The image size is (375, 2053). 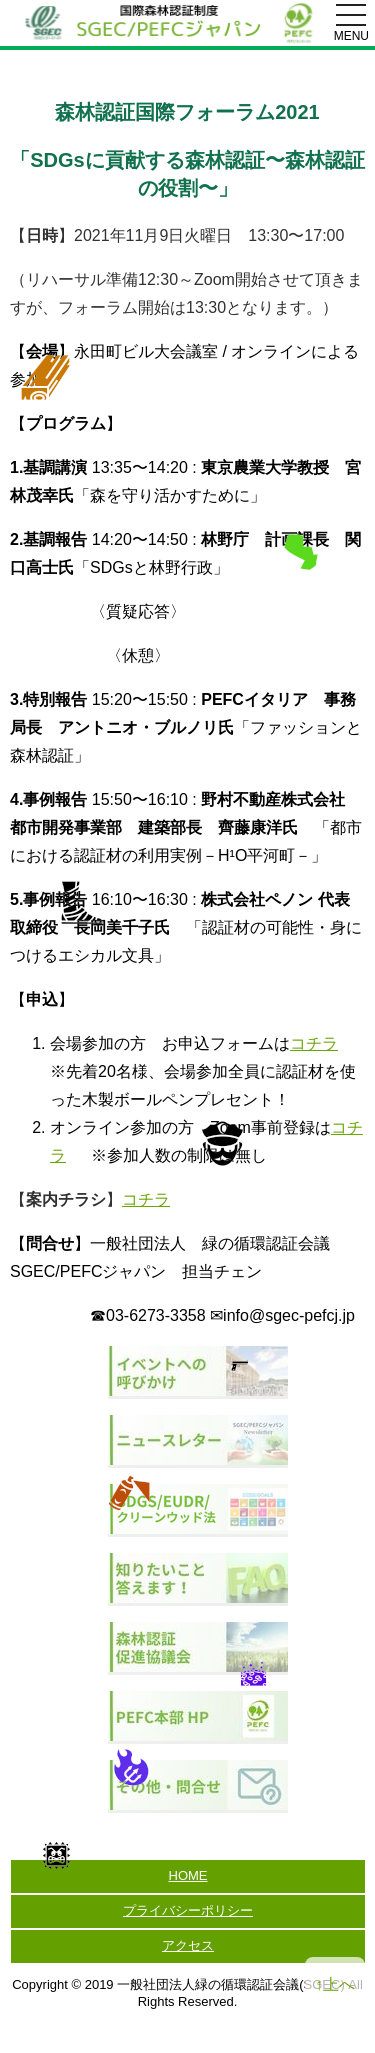 I want to click on select Paraguay as your country or region, so click(x=301, y=552).